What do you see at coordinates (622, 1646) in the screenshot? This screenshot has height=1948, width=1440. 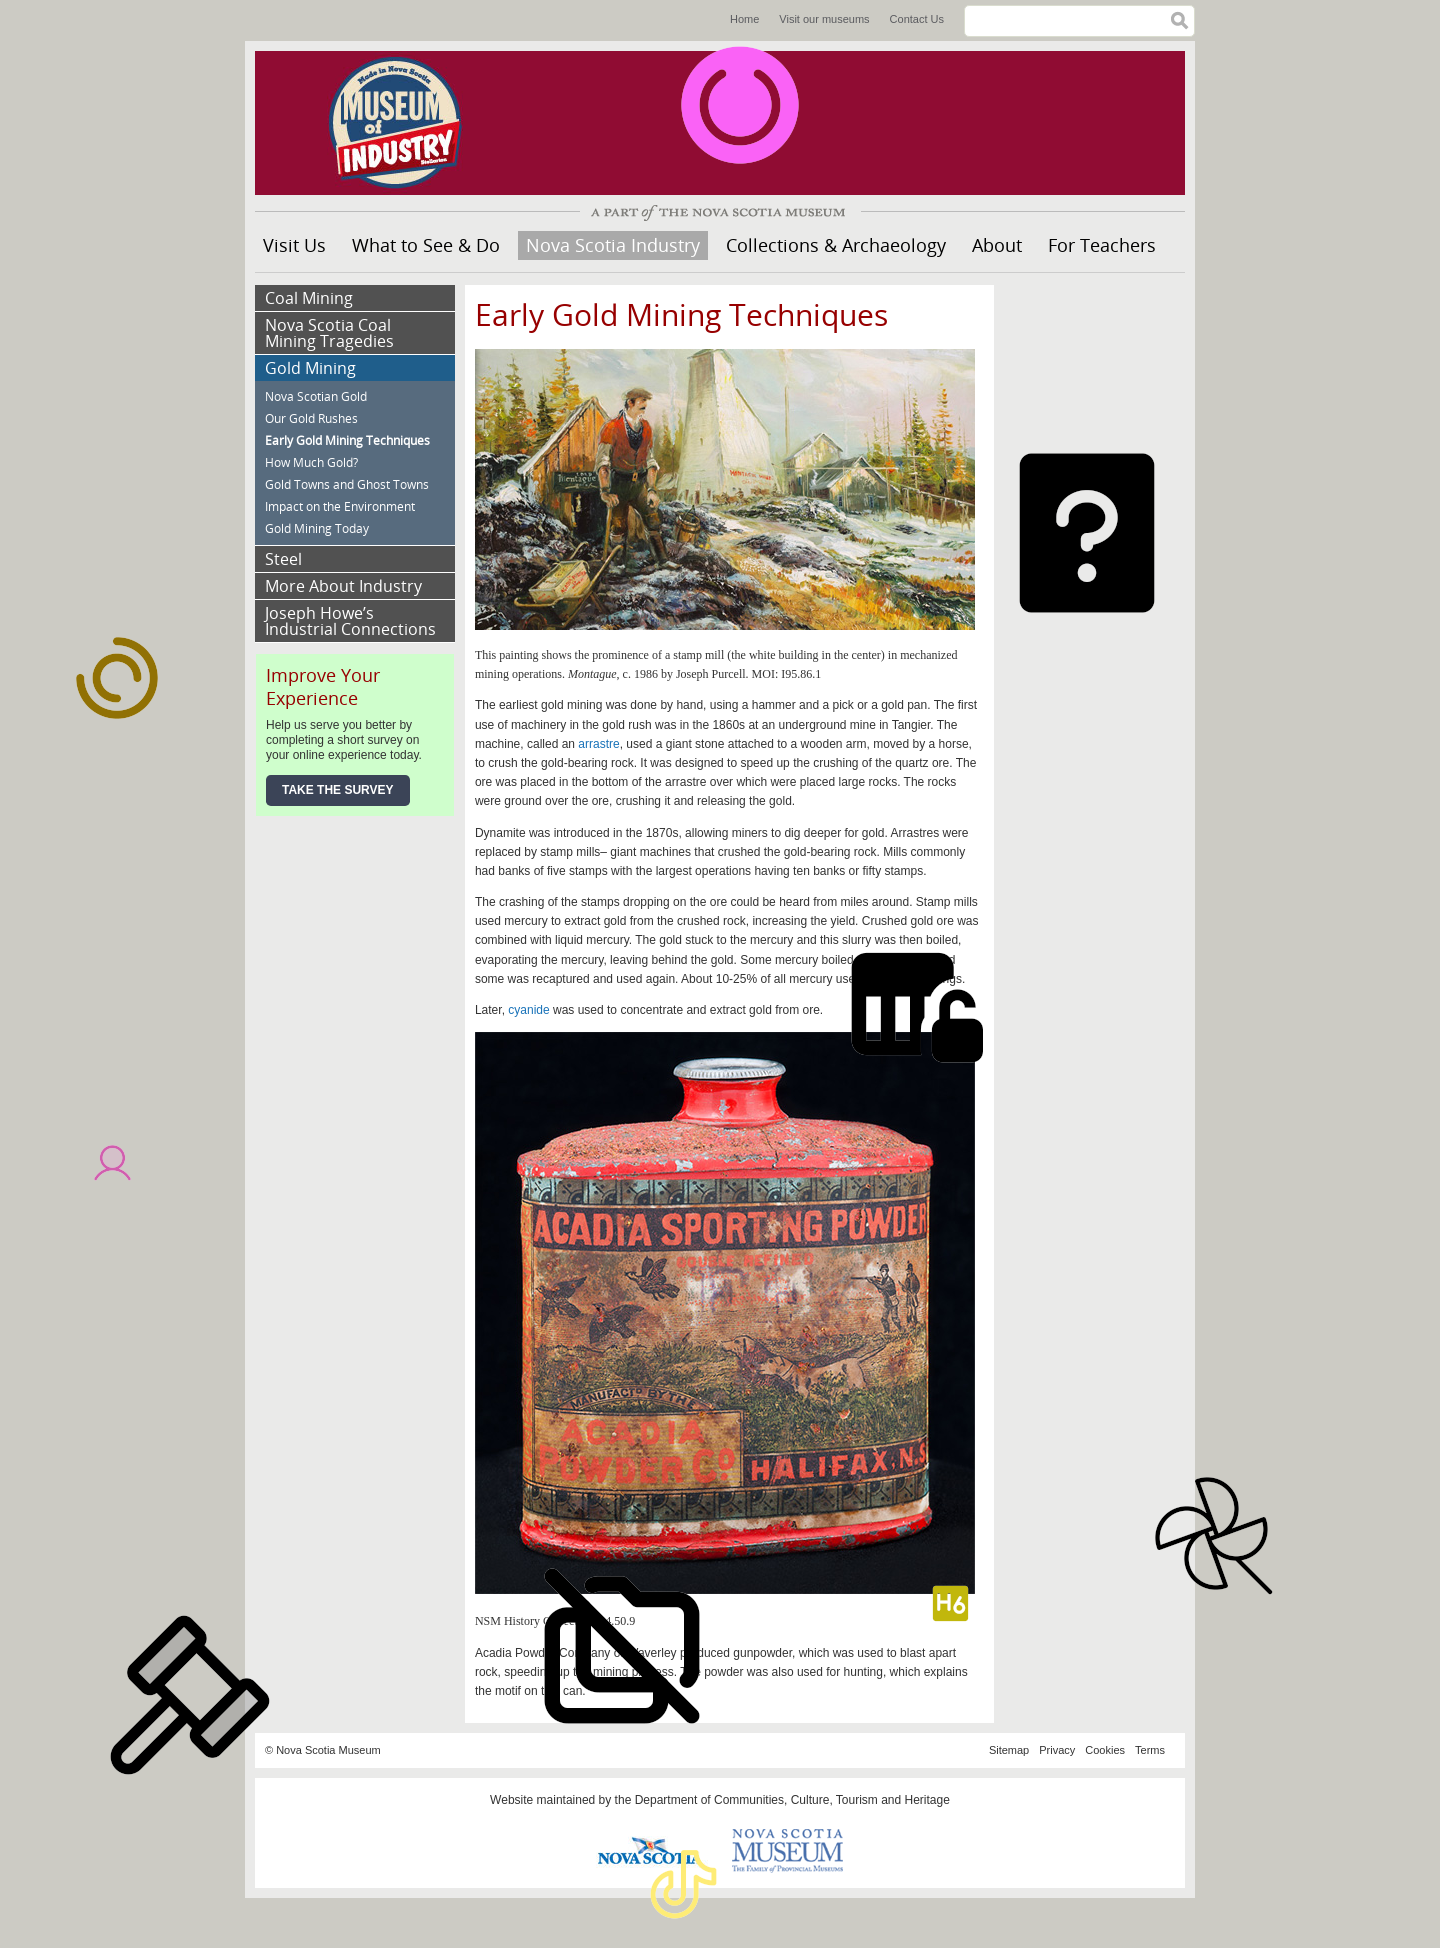 I see `folders are disabled or unavailable` at bounding box center [622, 1646].